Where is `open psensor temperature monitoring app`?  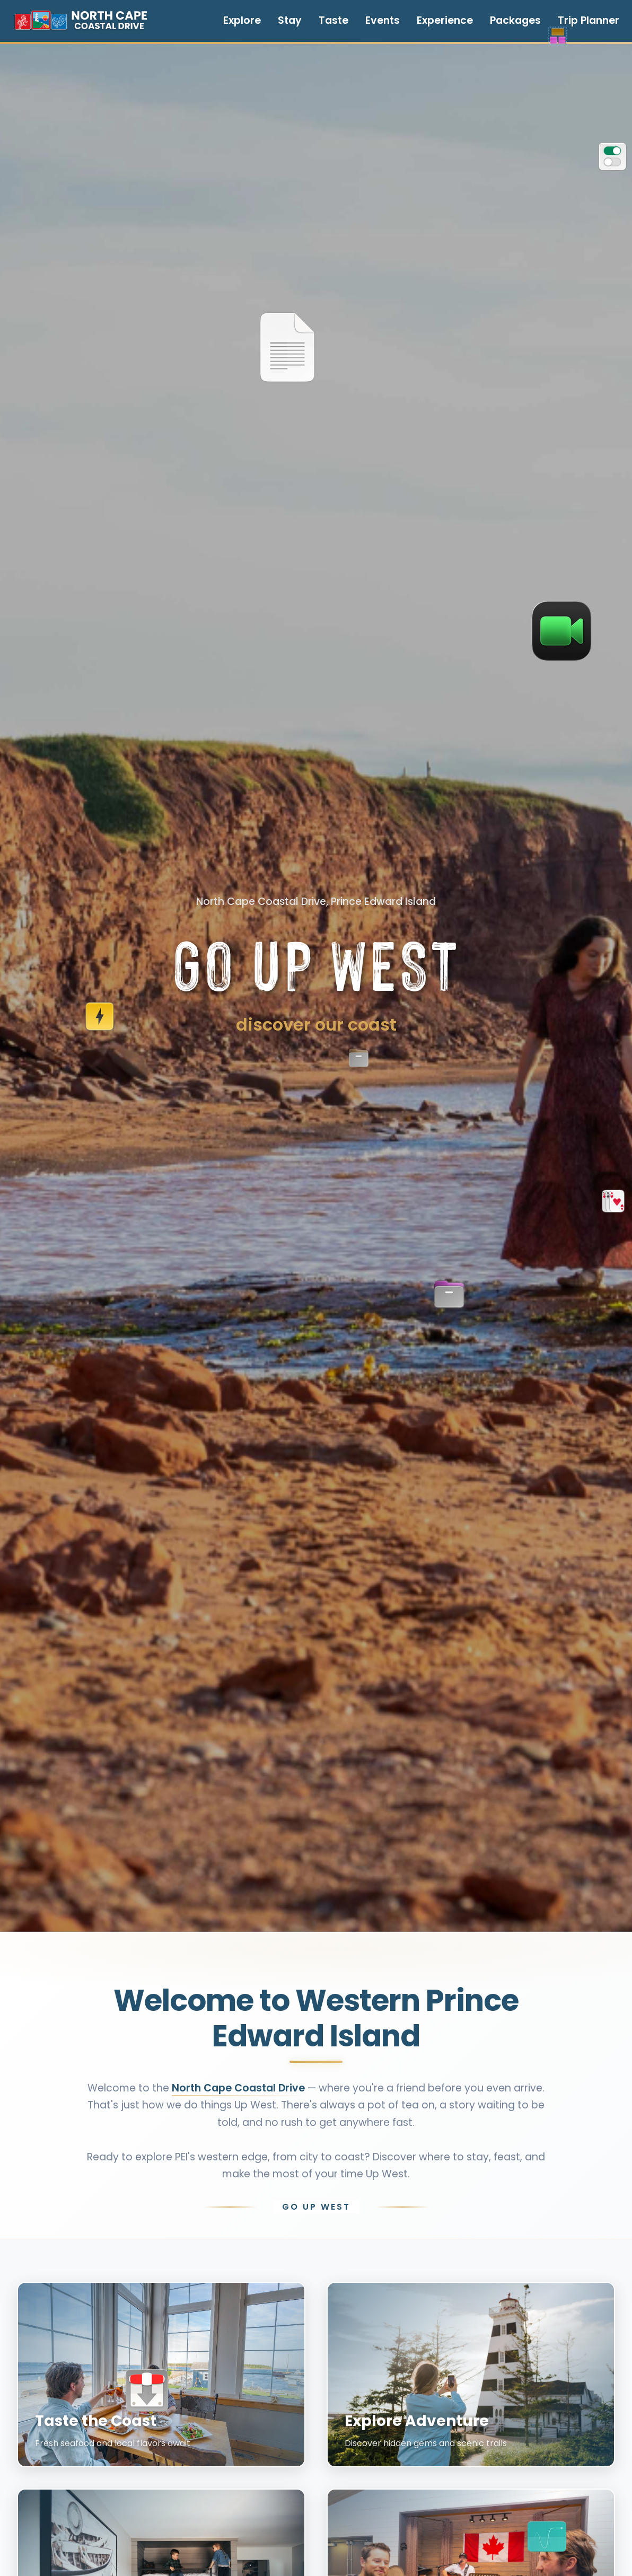 open psensor temperature monitoring app is located at coordinates (547, 2536).